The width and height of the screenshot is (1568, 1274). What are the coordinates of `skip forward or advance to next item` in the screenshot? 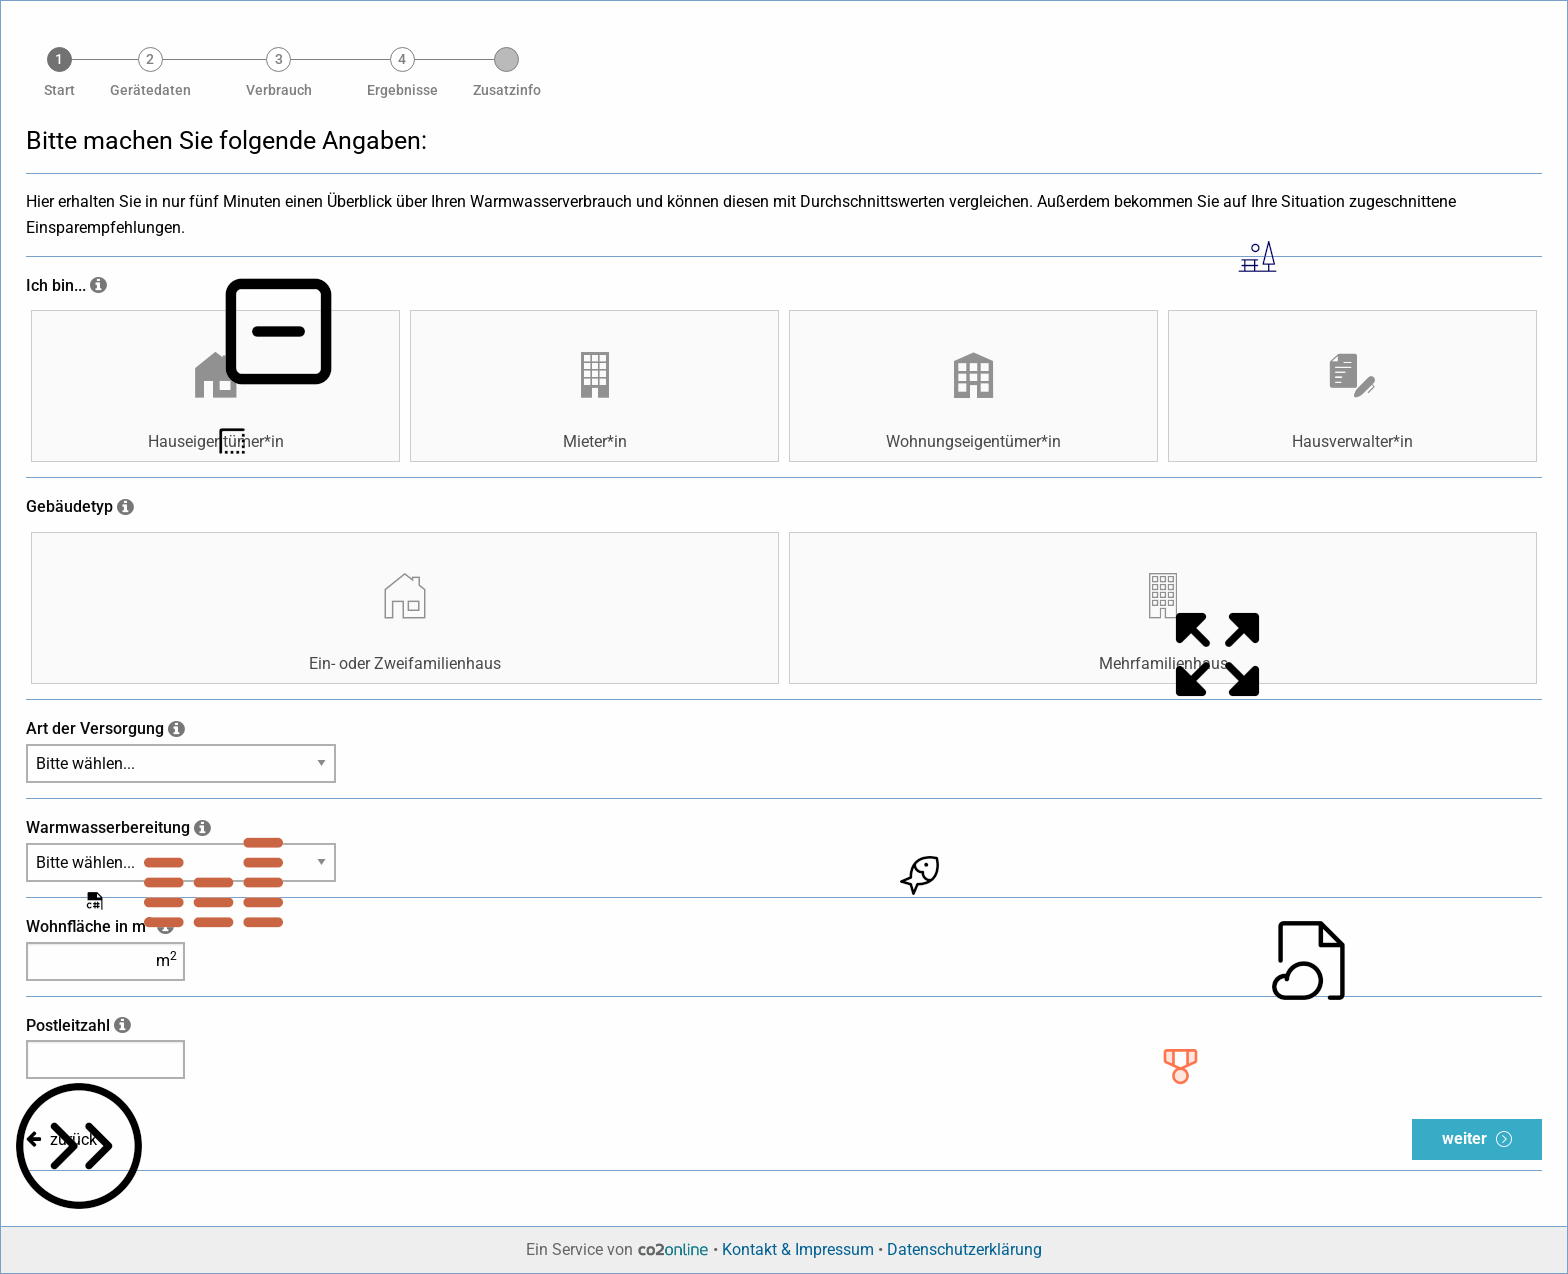 It's located at (79, 1146).